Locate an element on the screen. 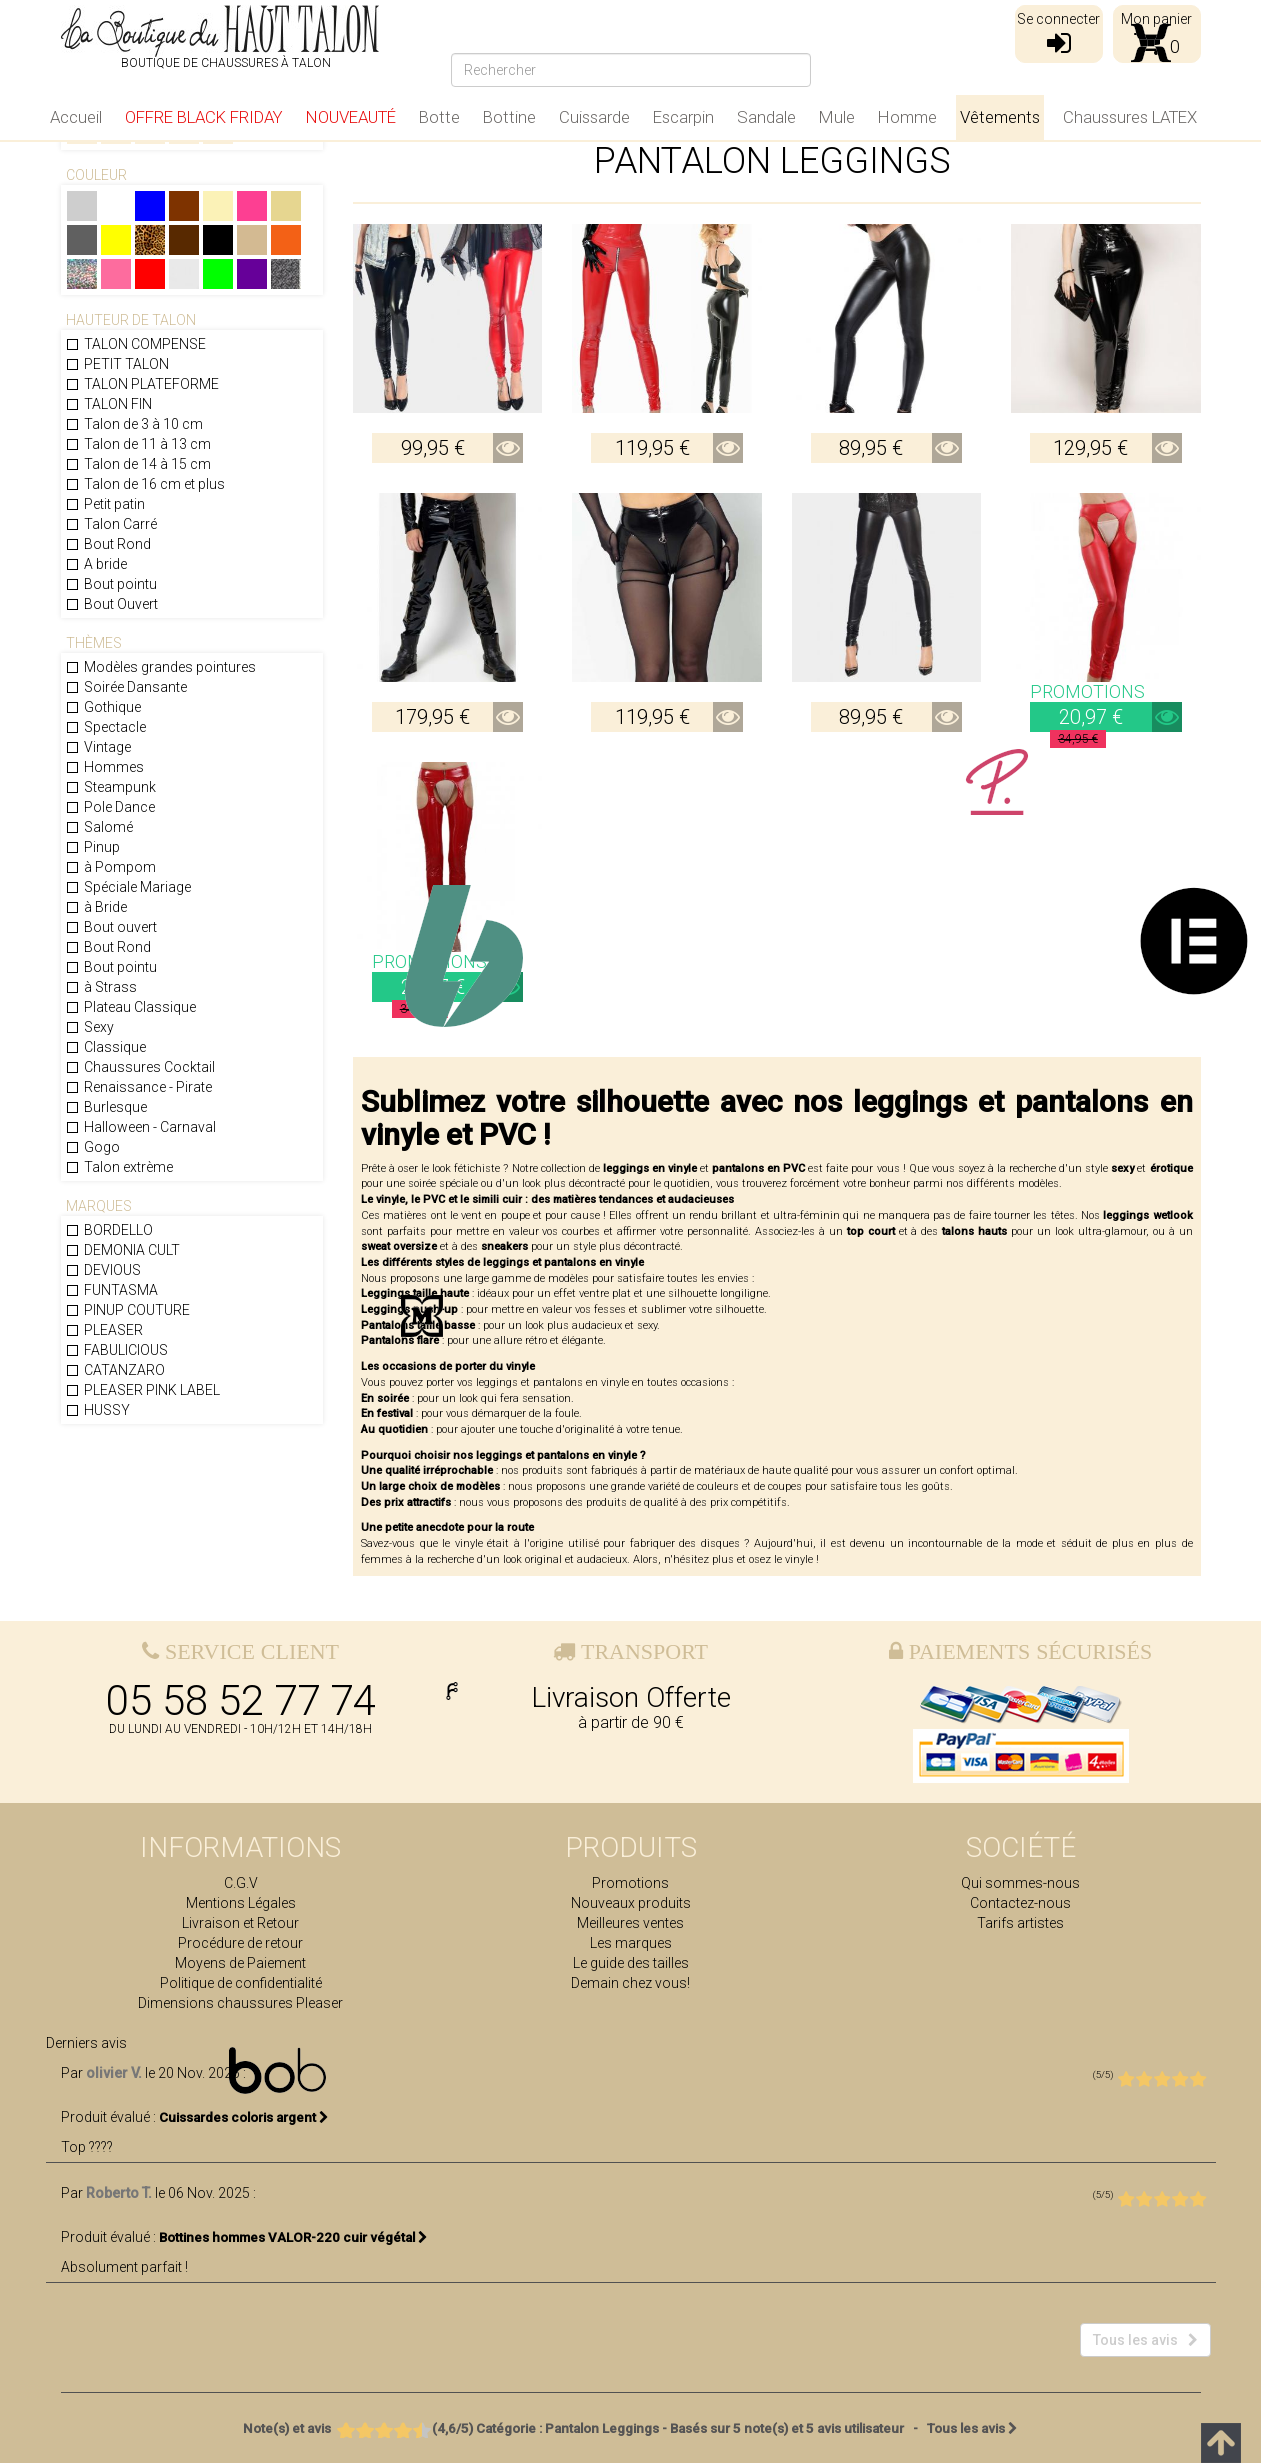  elementor website builder logo is located at coordinates (1194, 941).